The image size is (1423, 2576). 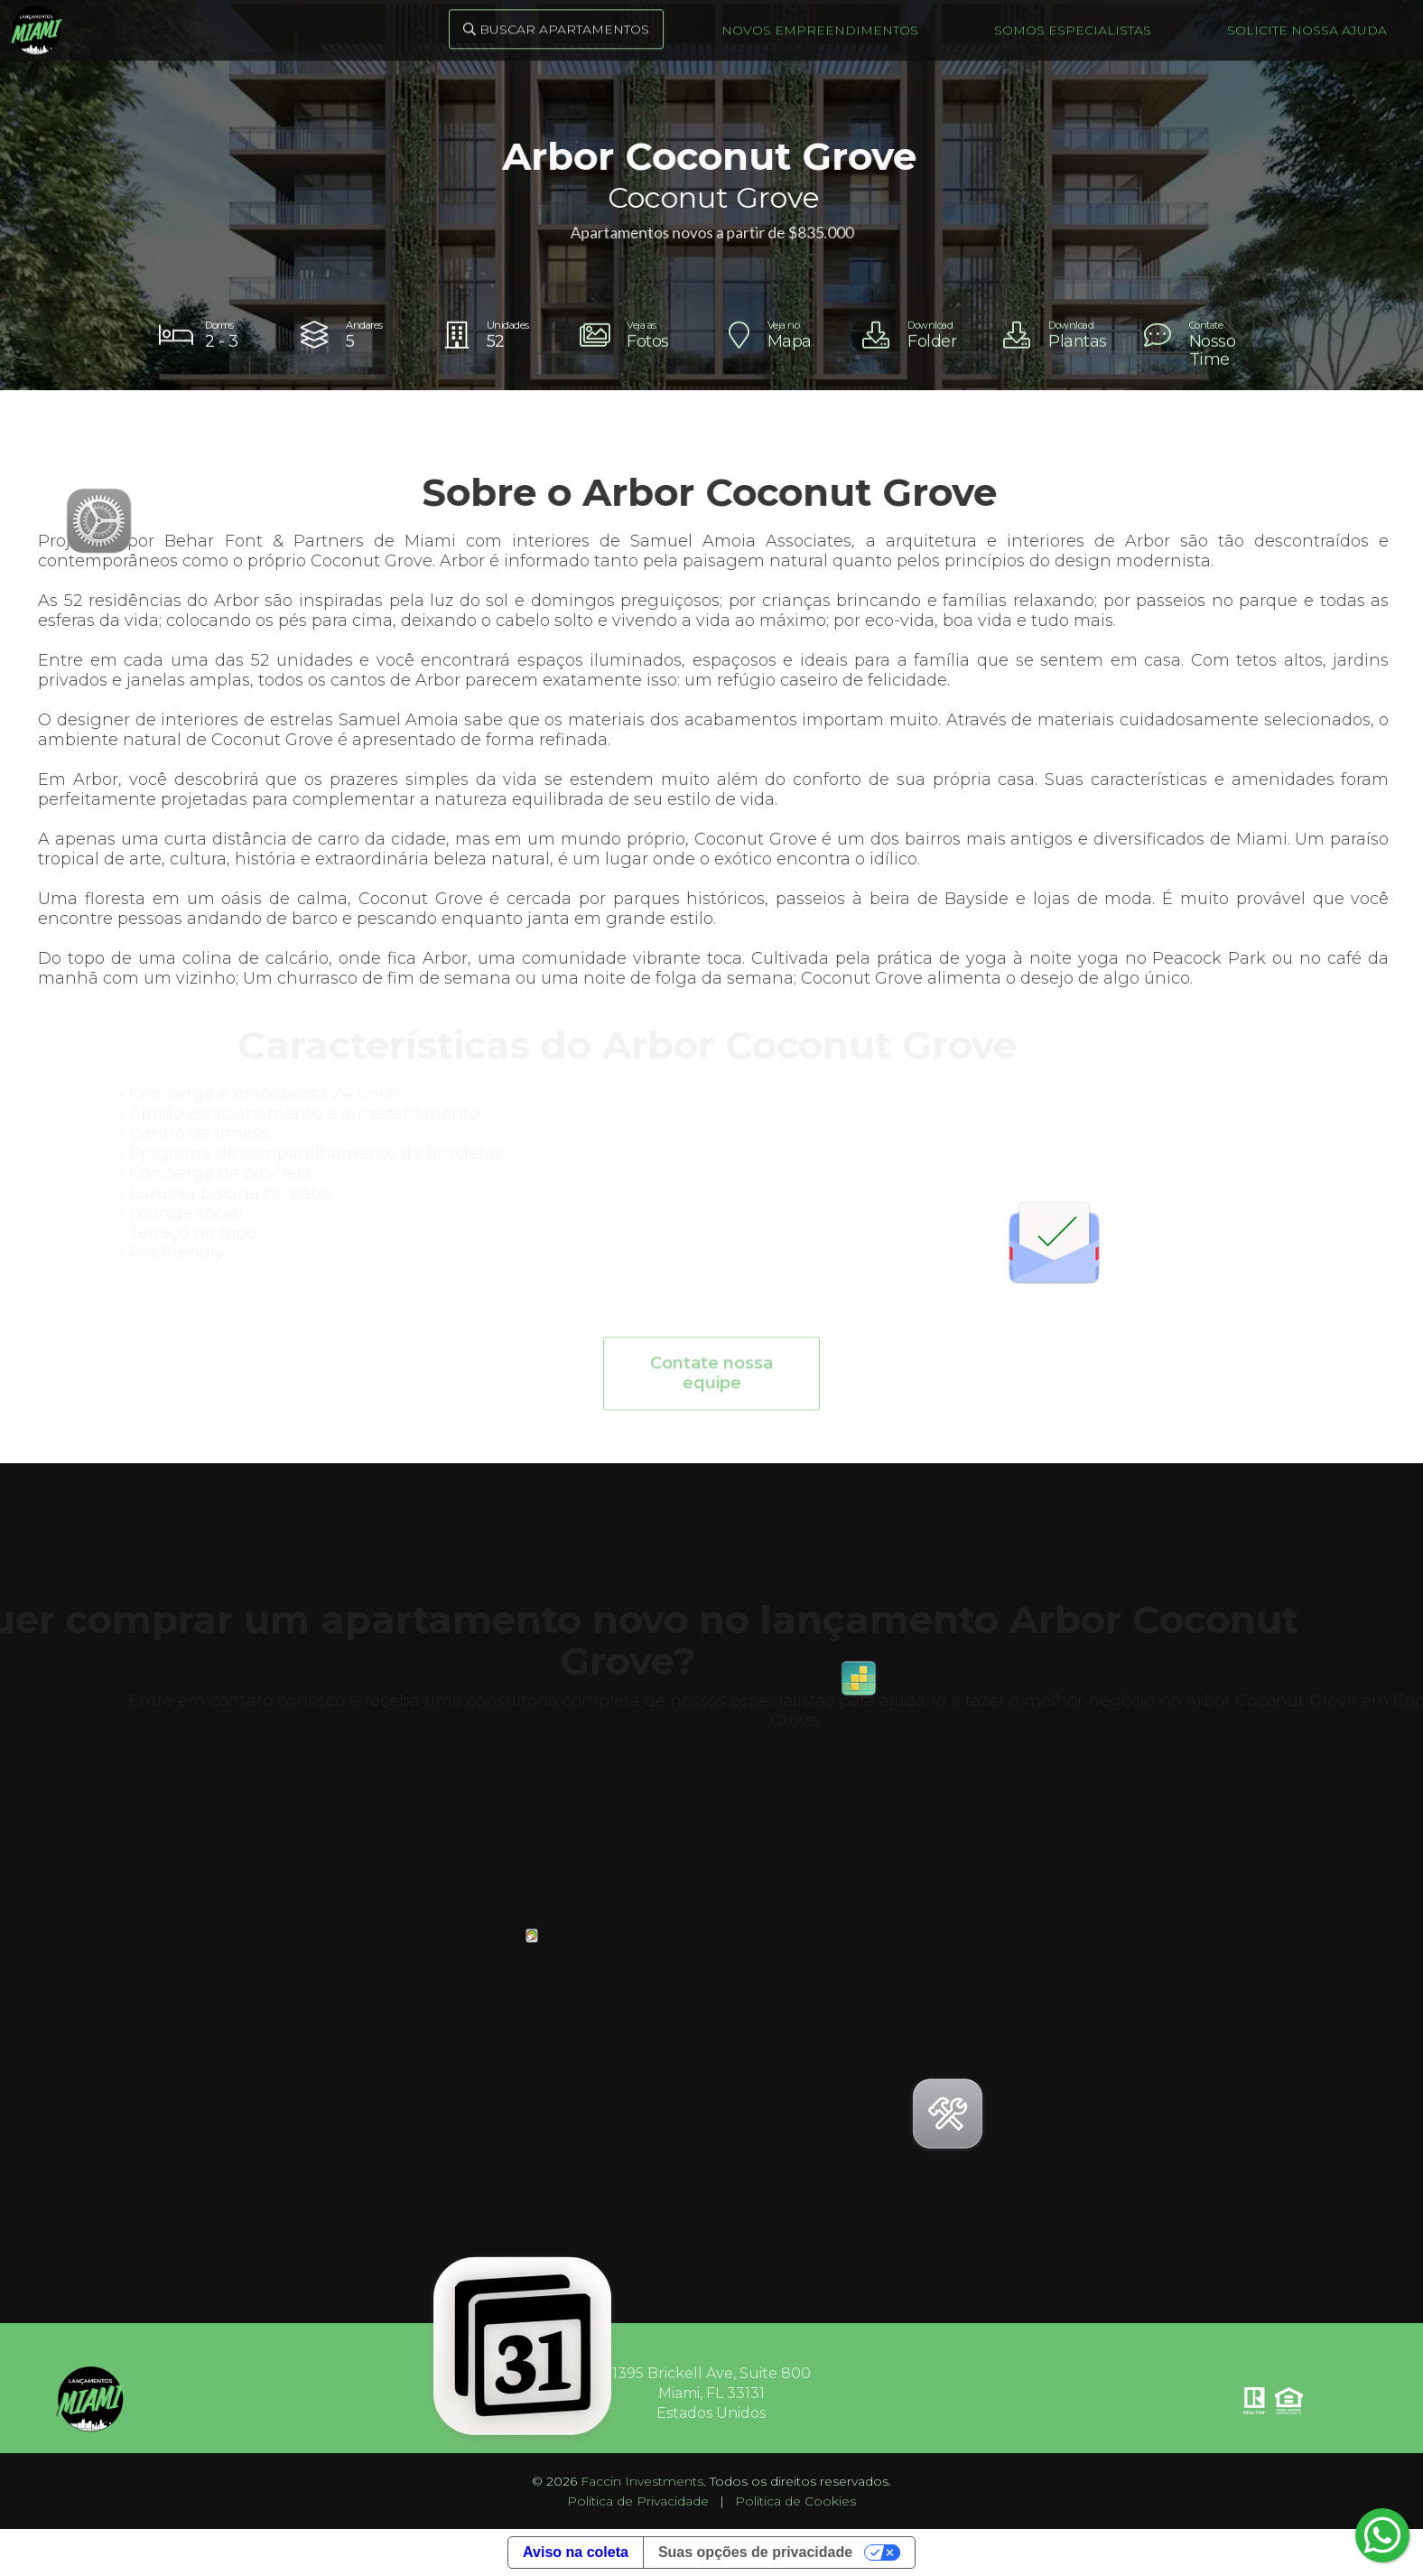 I want to click on launch quadrapassel tetris-style puzzle game, so click(x=859, y=1678).